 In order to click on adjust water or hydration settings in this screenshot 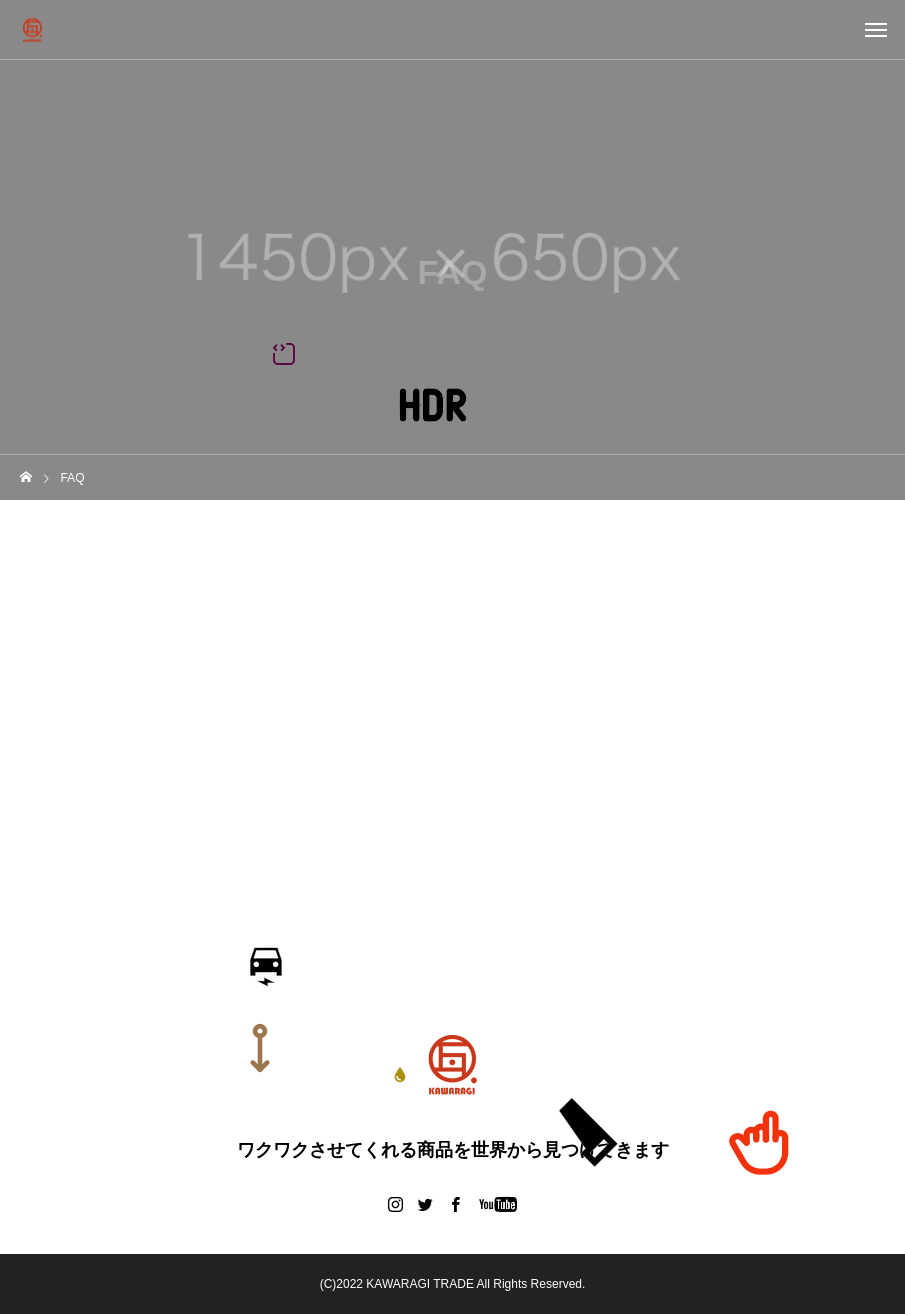, I will do `click(400, 1075)`.